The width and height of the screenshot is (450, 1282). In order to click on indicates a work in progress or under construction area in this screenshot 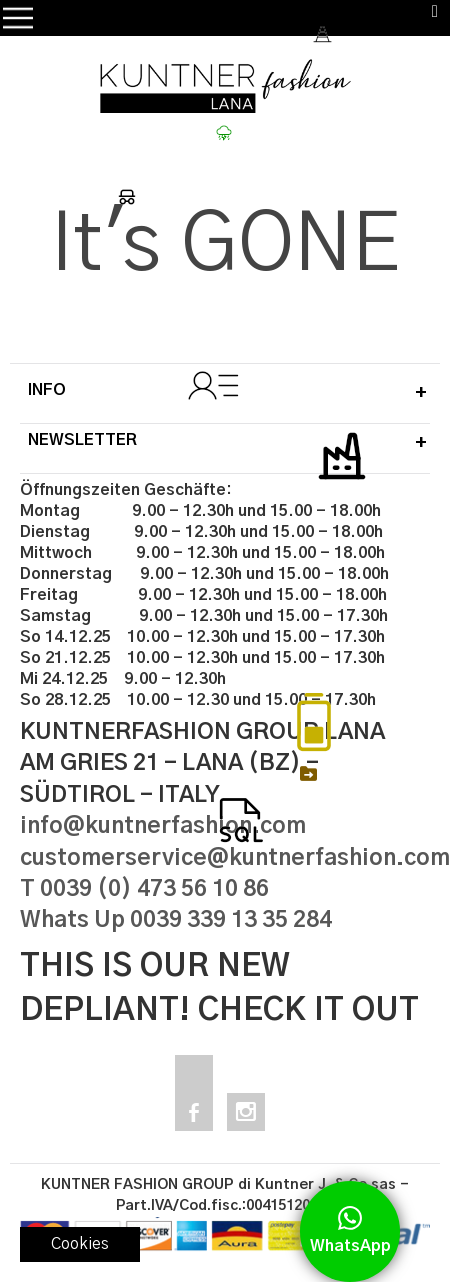, I will do `click(322, 34)`.